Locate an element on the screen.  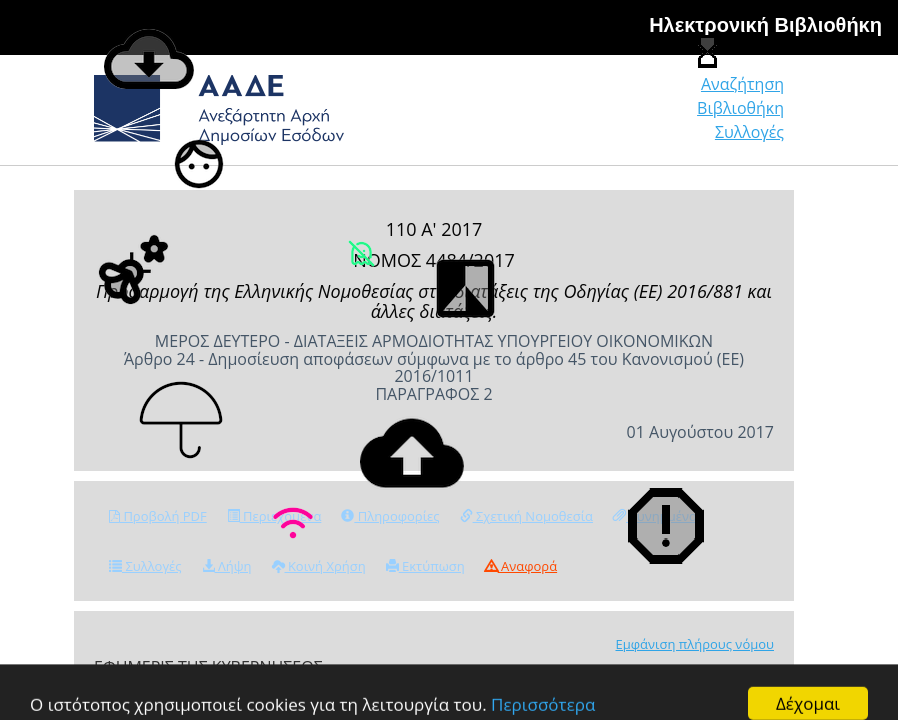
indicates weather protection or rain forecast is located at coordinates (181, 420).